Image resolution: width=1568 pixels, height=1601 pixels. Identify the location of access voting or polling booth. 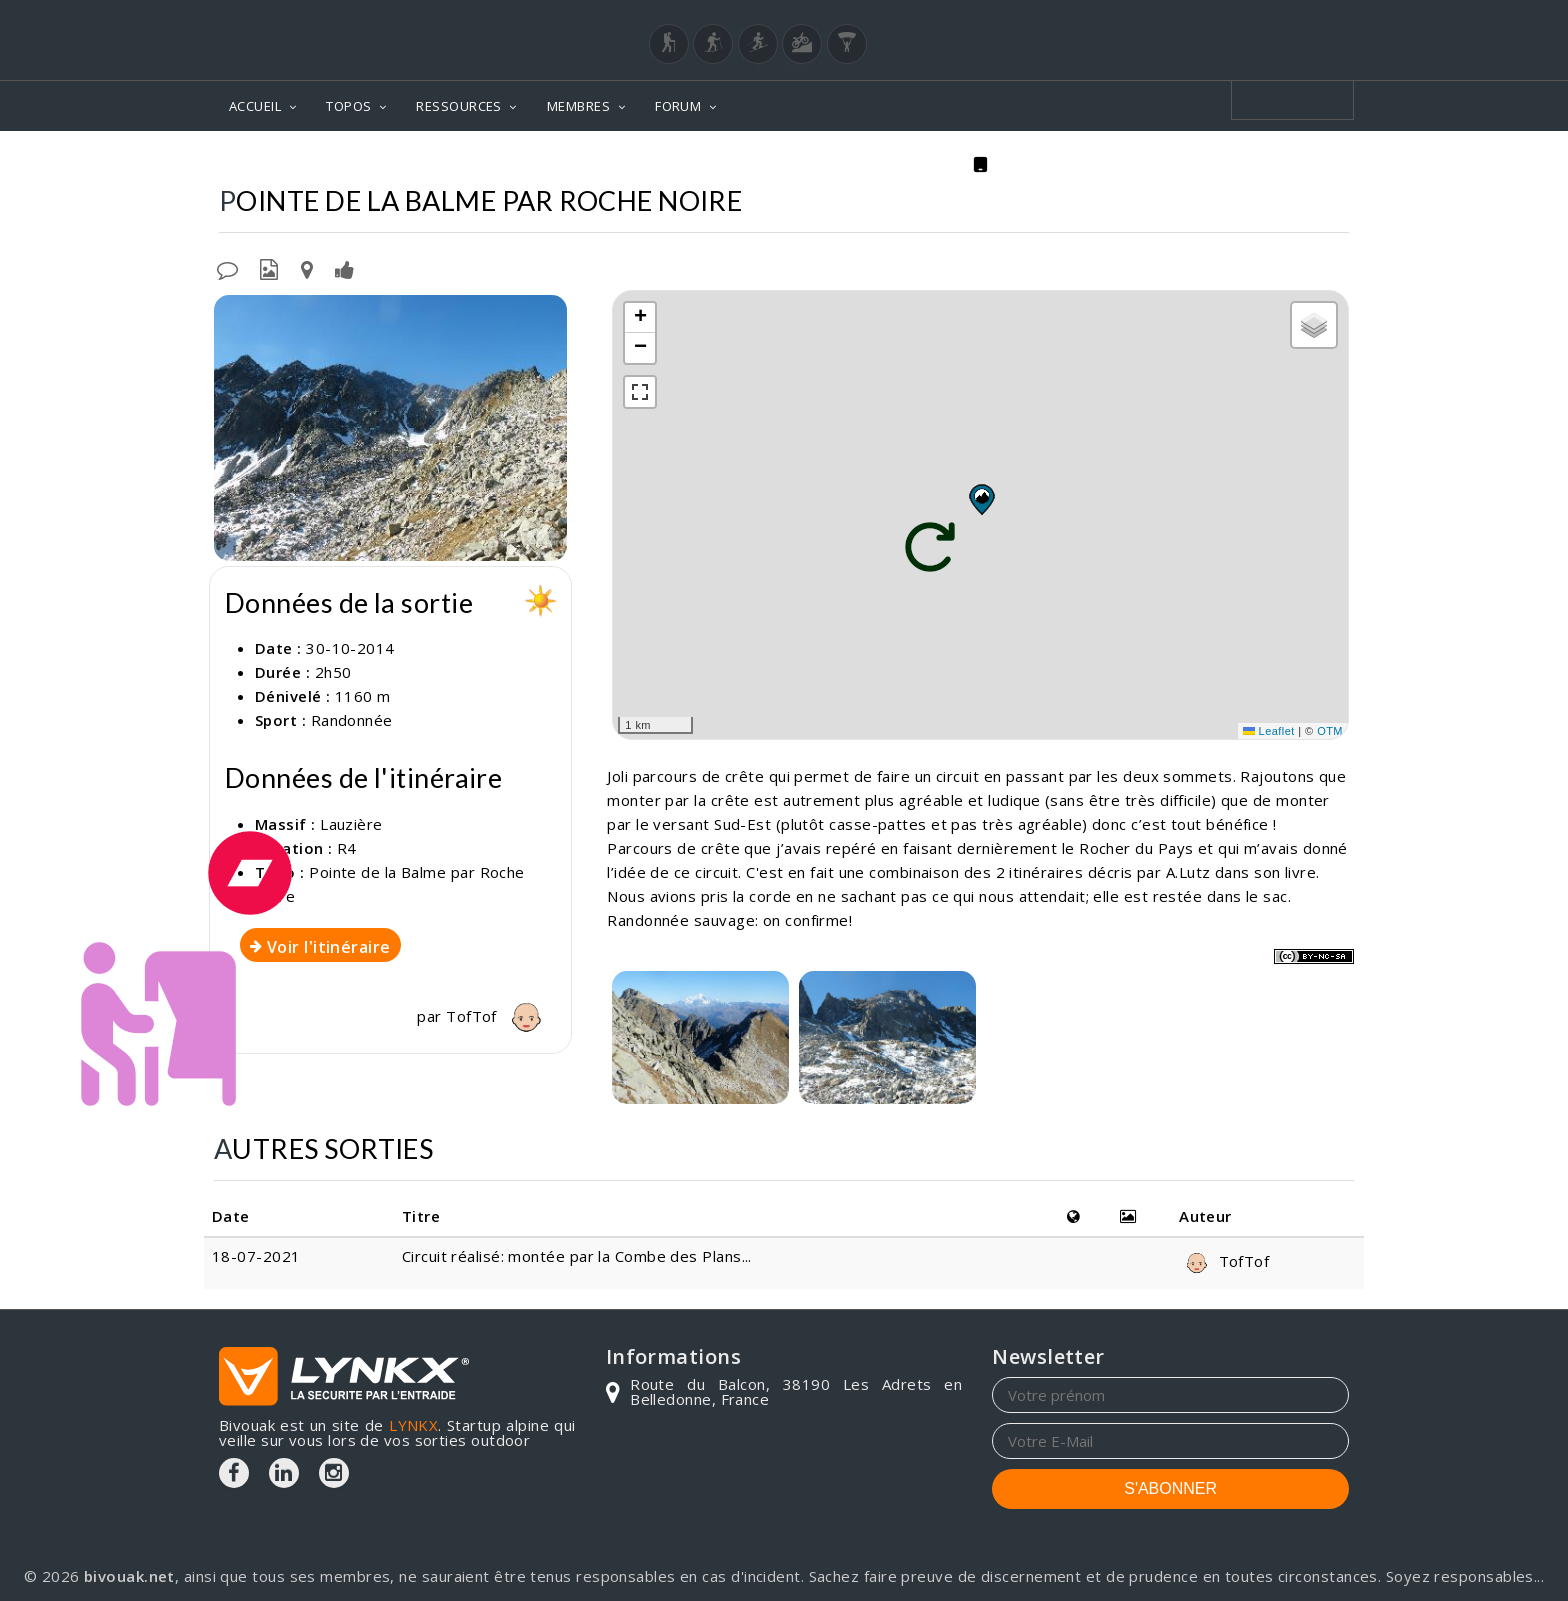
(154, 1024).